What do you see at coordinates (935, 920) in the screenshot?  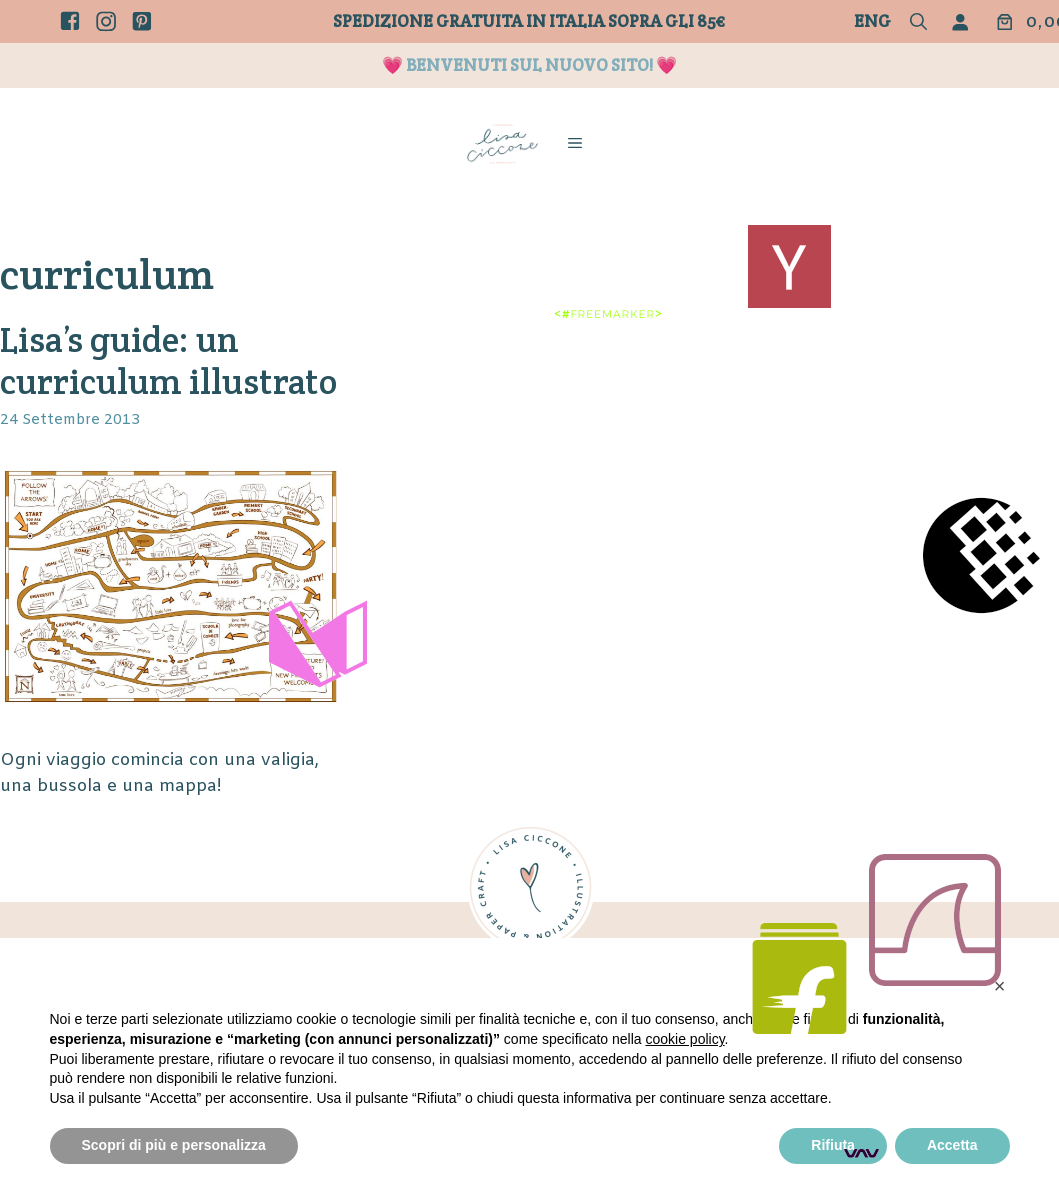 I see `open wireshark network protocol analyzer` at bounding box center [935, 920].